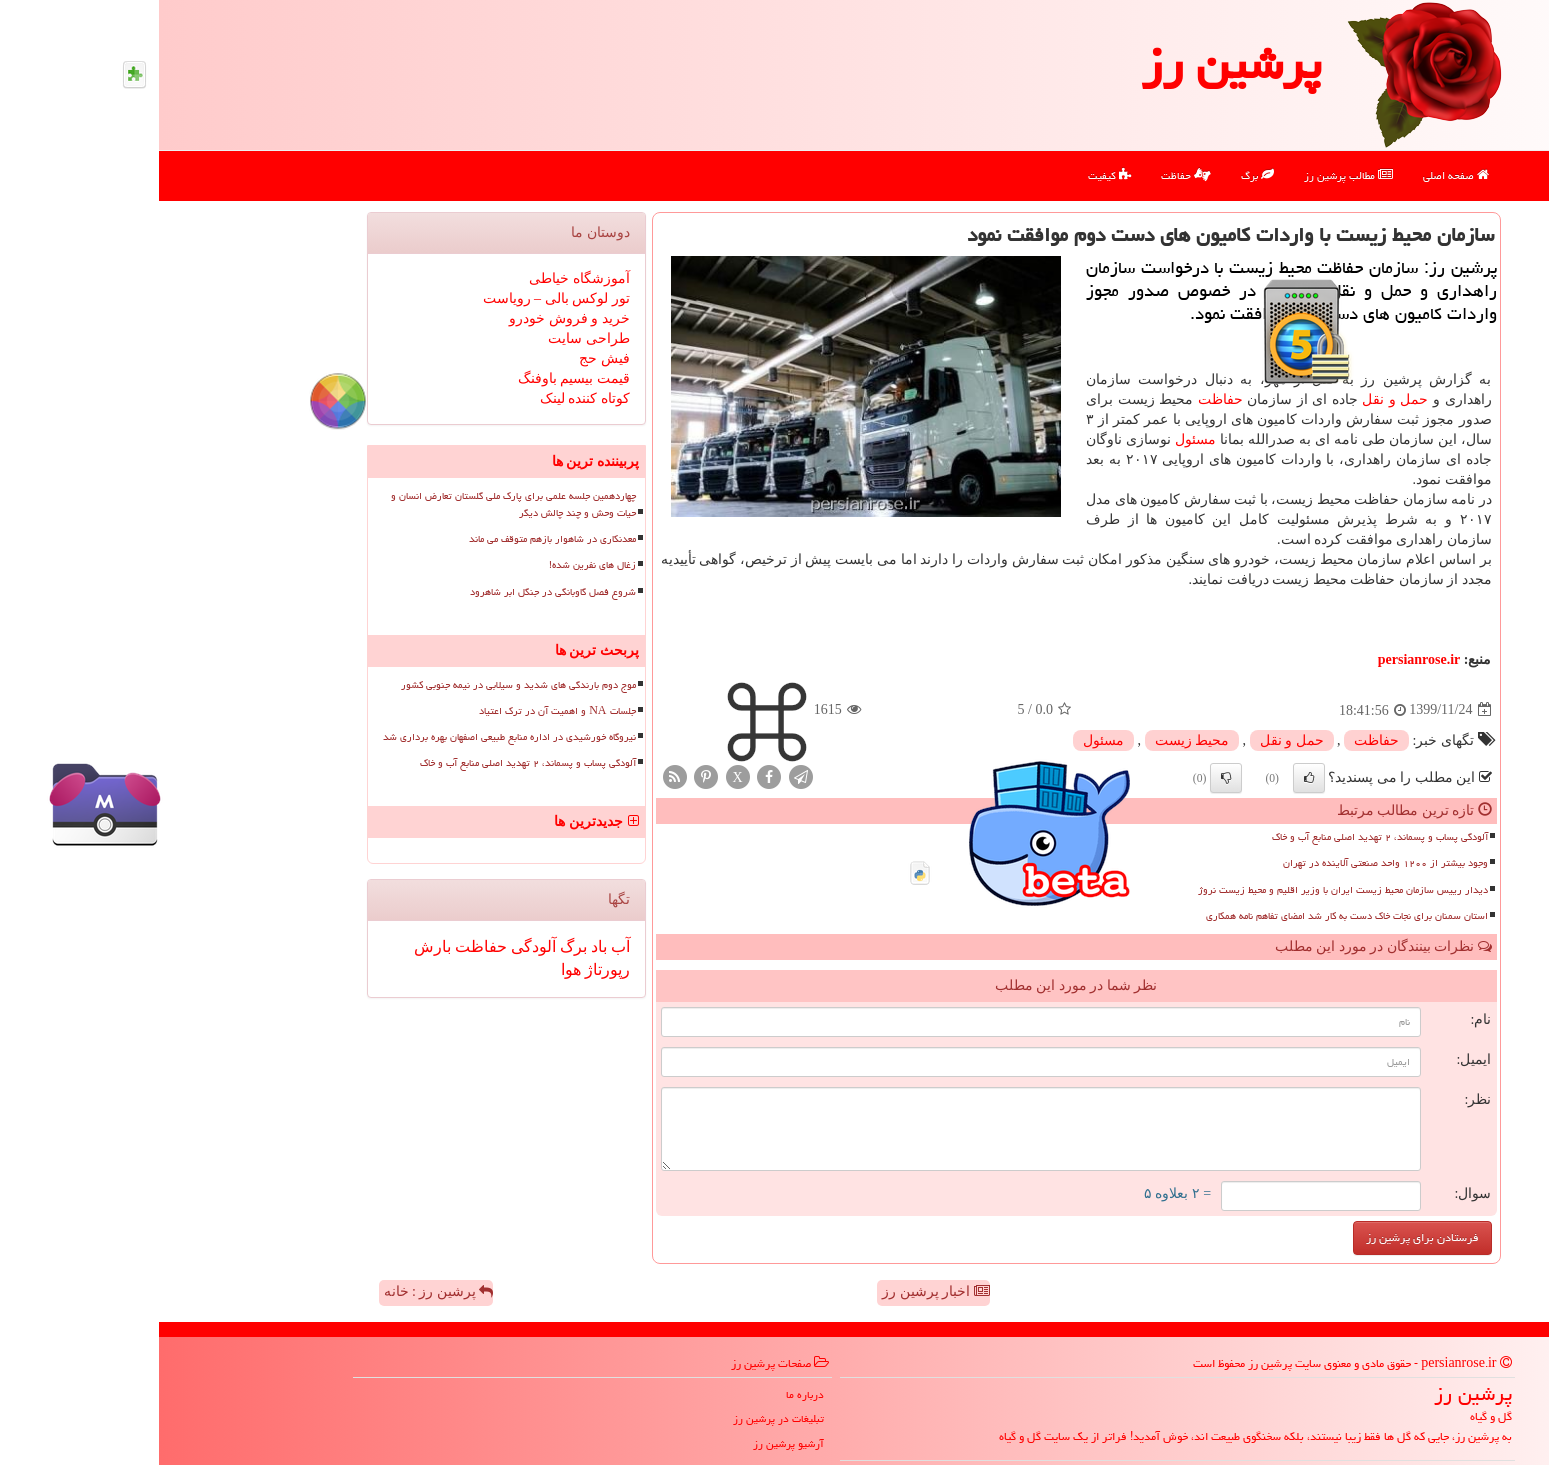 The width and height of the screenshot is (1549, 1465). Describe the element at coordinates (1301, 331) in the screenshot. I see `indicates a locked RAID 5 storage array` at that location.